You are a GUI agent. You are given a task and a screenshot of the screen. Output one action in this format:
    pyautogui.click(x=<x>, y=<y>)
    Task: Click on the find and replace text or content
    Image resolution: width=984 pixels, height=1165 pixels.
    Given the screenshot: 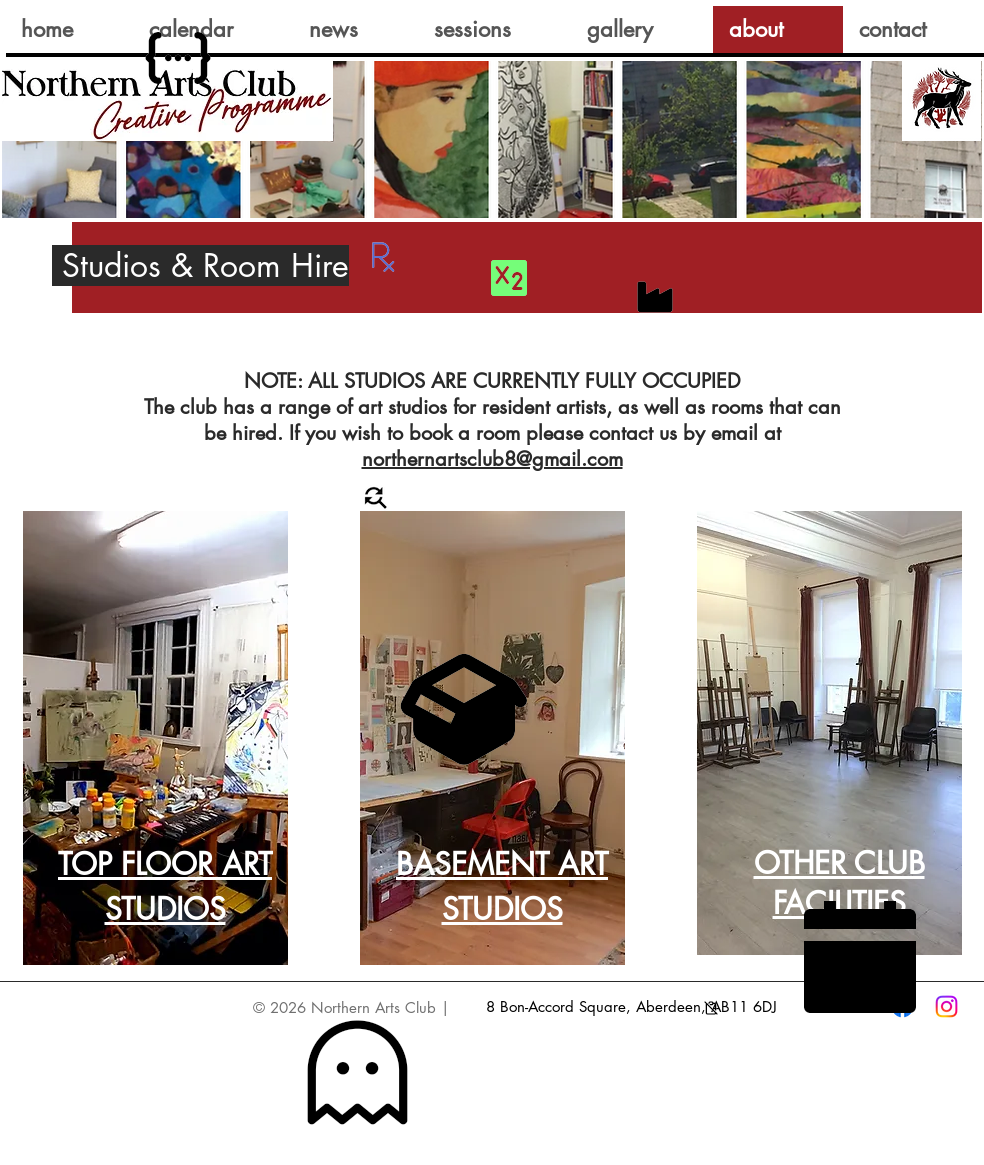 What is the action you would take?
    pyautogui.click(x=375, y=497)
    